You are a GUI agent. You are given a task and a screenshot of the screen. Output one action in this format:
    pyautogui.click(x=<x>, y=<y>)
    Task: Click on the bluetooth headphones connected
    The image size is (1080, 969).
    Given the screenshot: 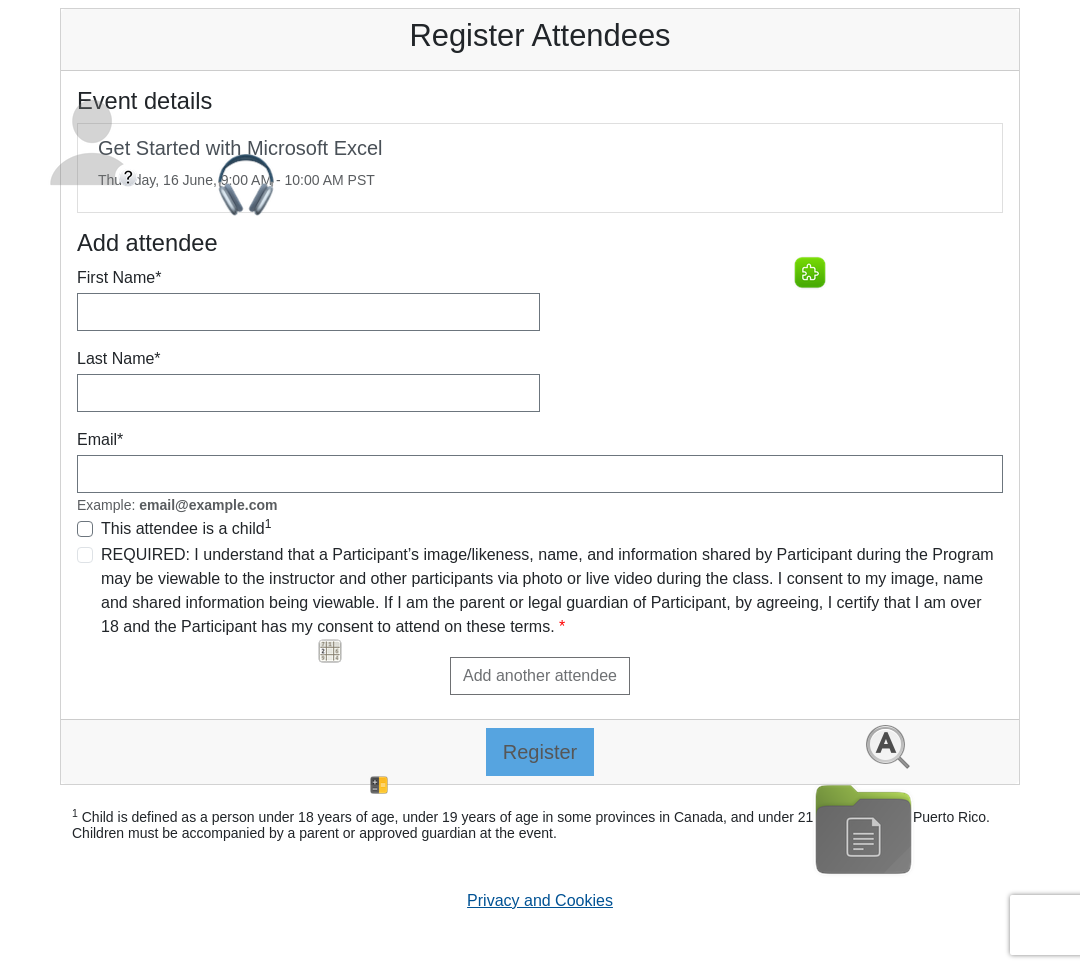 What is the action you would take?
    pyautogui.click(x=246, y=185)
    